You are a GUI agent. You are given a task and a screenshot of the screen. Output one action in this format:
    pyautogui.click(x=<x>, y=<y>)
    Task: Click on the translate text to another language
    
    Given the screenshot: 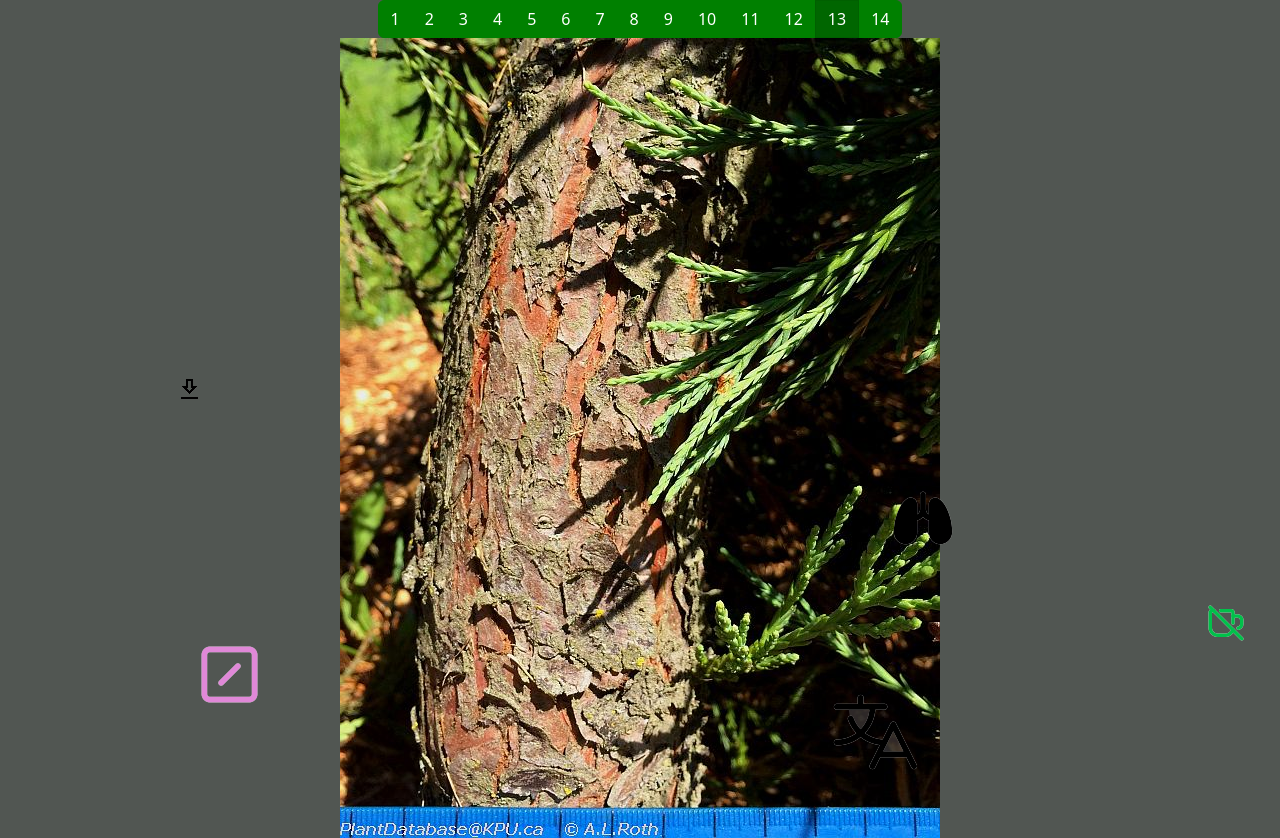 What is the action you would take?
    pyautogui.click(x=872, y=733)
    